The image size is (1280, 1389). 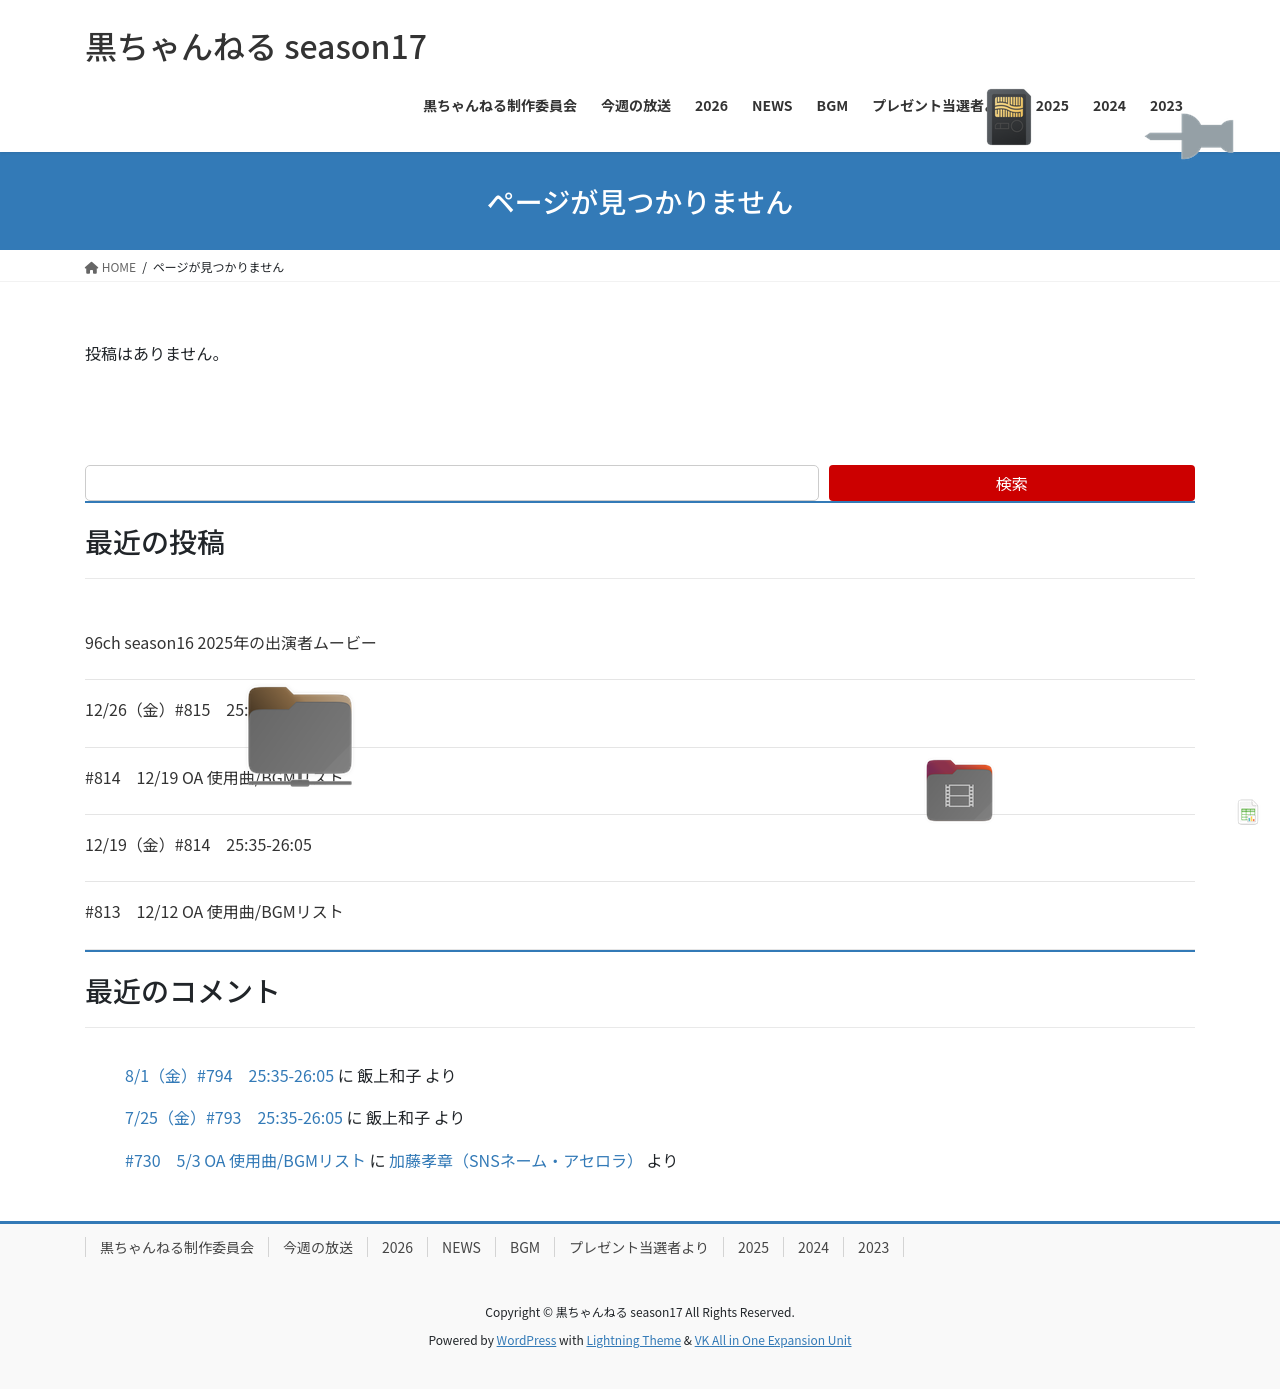 I want to click on access flash memory or SD card storage, so click(x=1009, y=117).